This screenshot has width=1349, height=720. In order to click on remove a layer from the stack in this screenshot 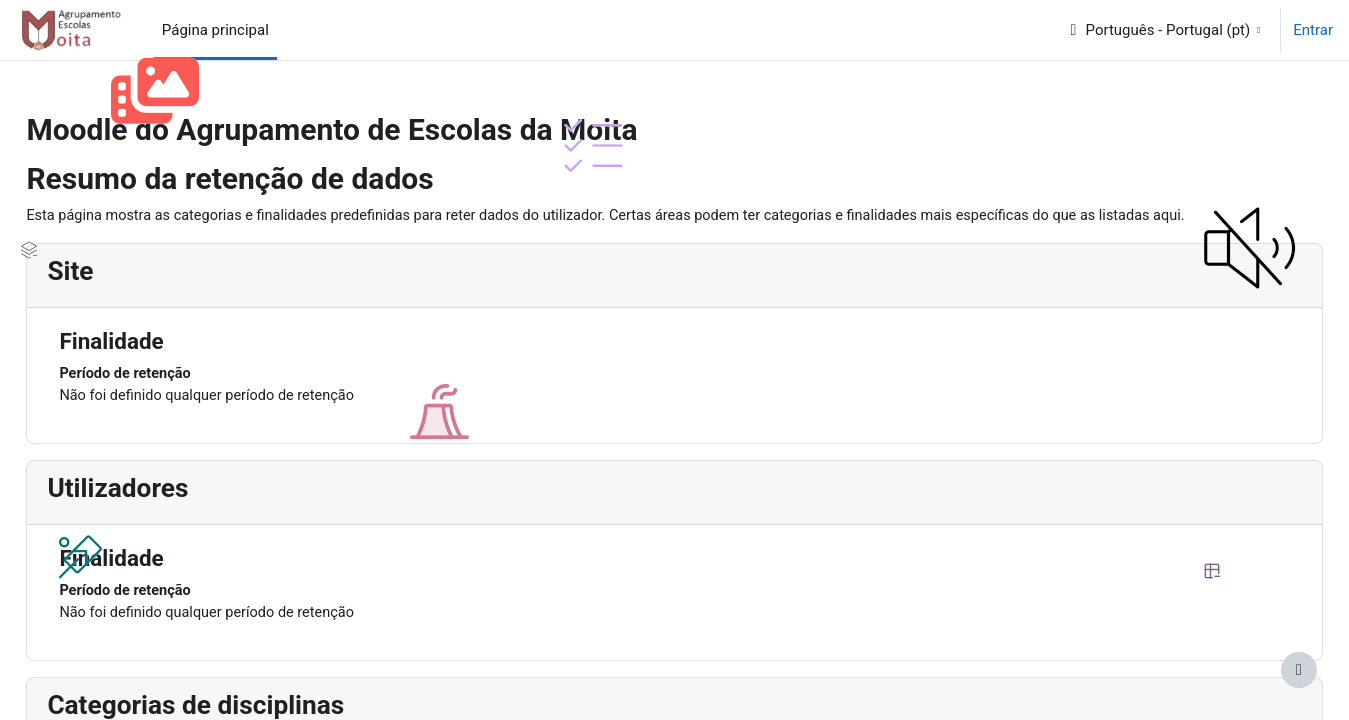, I will do `click(29, 250)`.